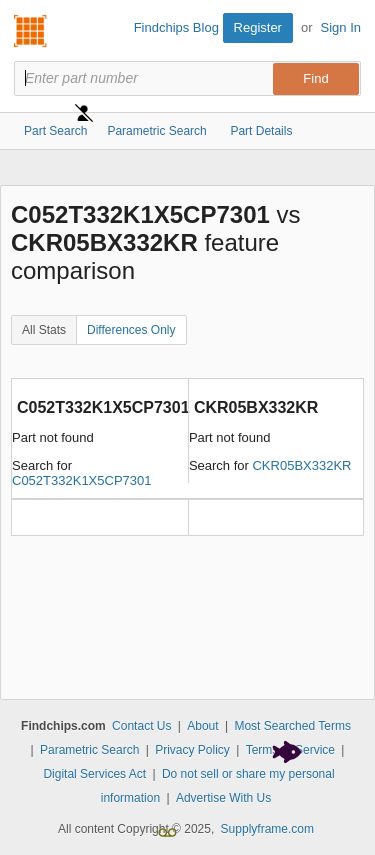 The width and height of the screenshot is (375, 855). What do you see at coordinates (84, 113) in the screenshot?
I see `blocked or banned user` at bounding box center [84, 113].